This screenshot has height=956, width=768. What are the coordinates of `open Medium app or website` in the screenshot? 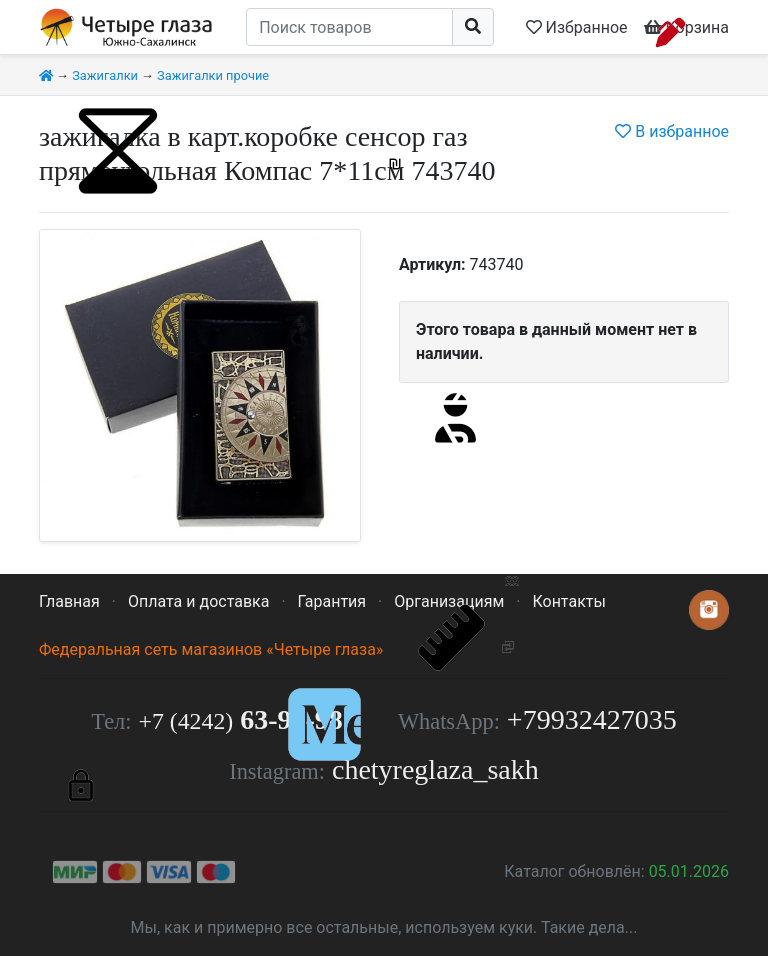 It's located at (324, 724).